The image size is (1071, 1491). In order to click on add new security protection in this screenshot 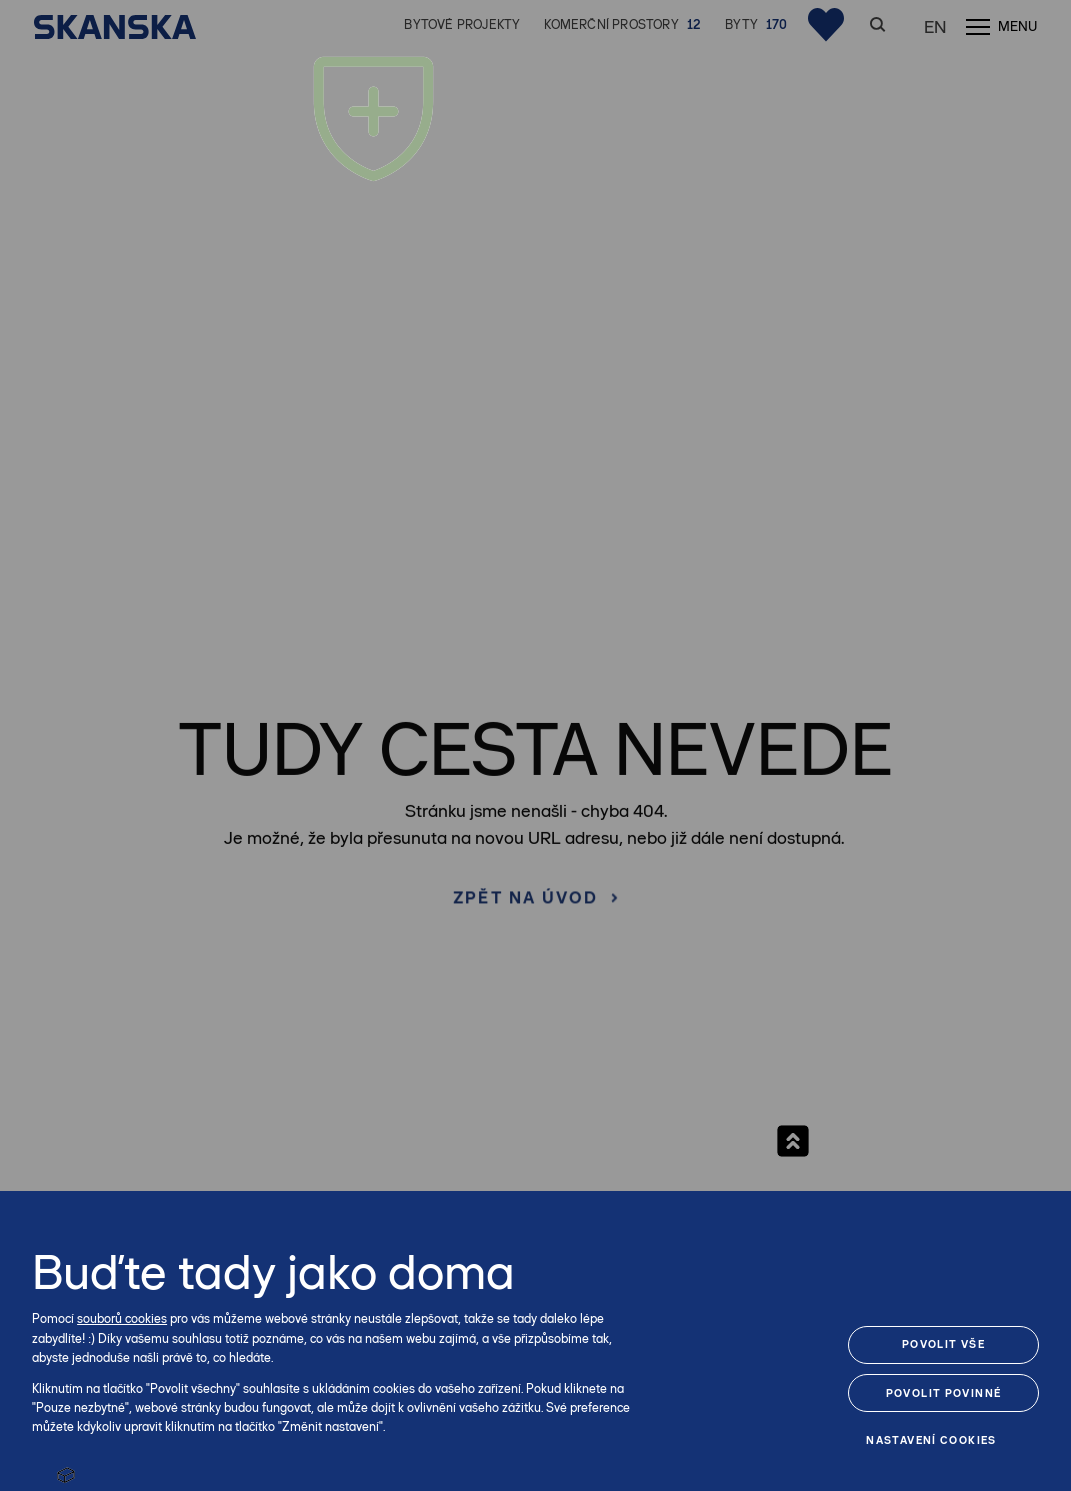, I will do `click(373, 111)`.